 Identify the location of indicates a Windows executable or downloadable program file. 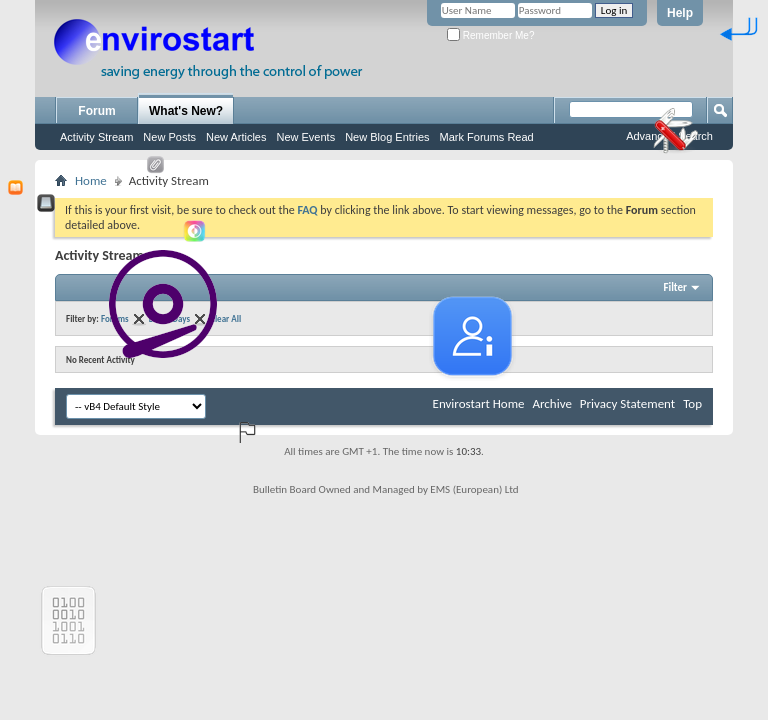
(68, 620).